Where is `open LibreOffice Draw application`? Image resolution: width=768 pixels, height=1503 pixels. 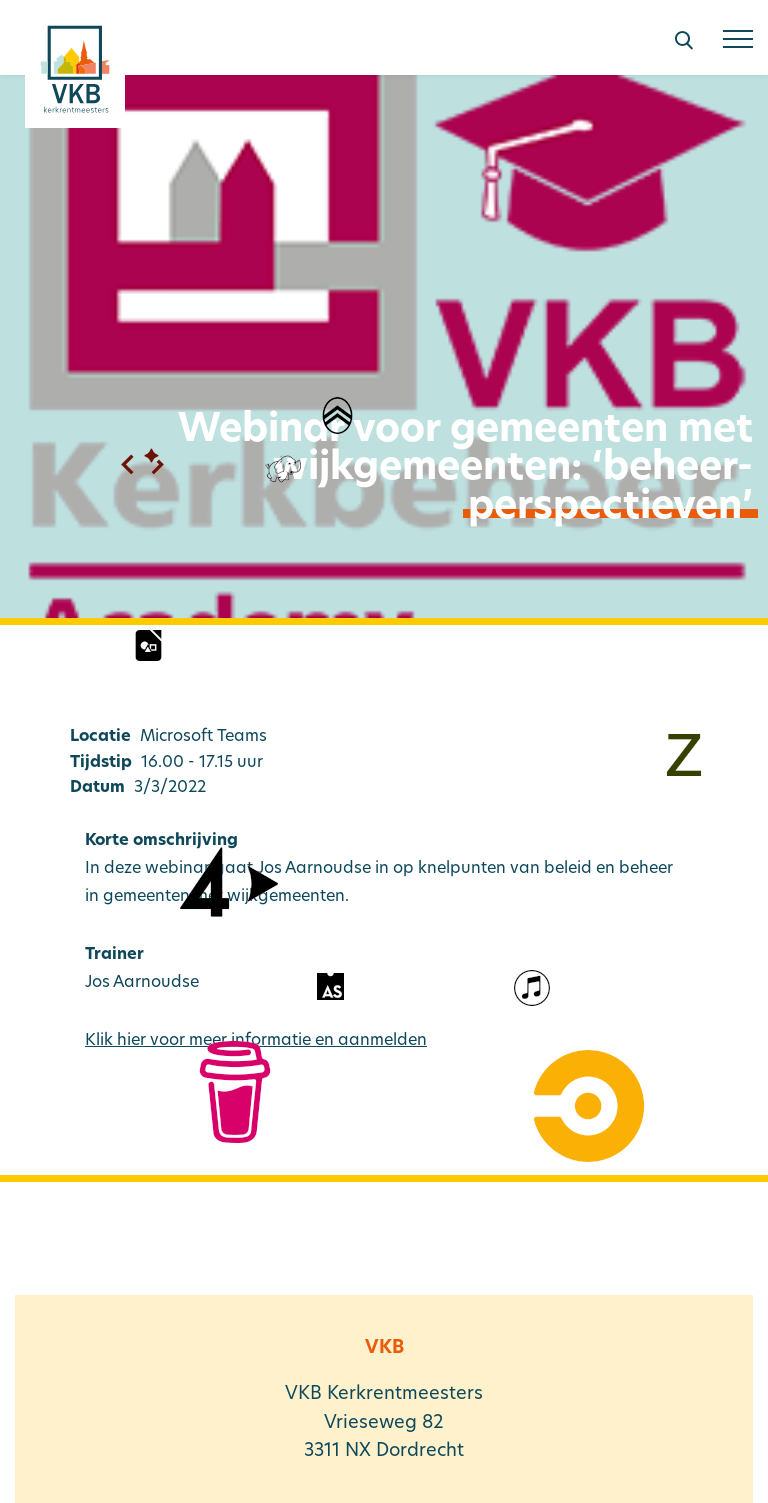
open LibreOffice Draw application is located at coordinates (148, 645).